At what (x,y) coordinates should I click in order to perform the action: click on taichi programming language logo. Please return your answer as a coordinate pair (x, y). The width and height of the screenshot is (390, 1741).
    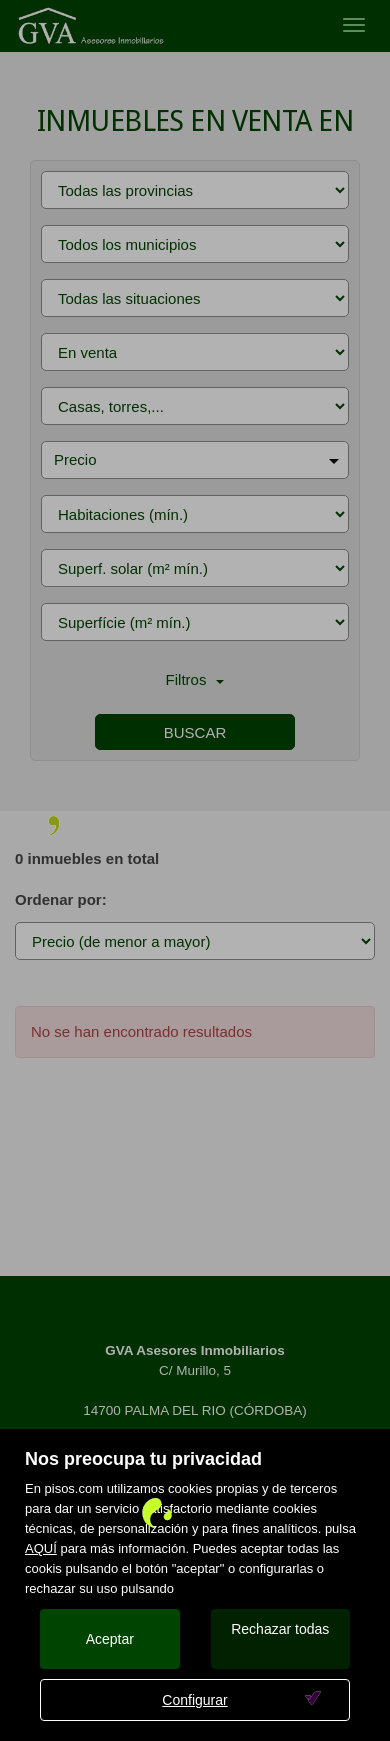
    Looking at the image, I should click on (157, 1513).